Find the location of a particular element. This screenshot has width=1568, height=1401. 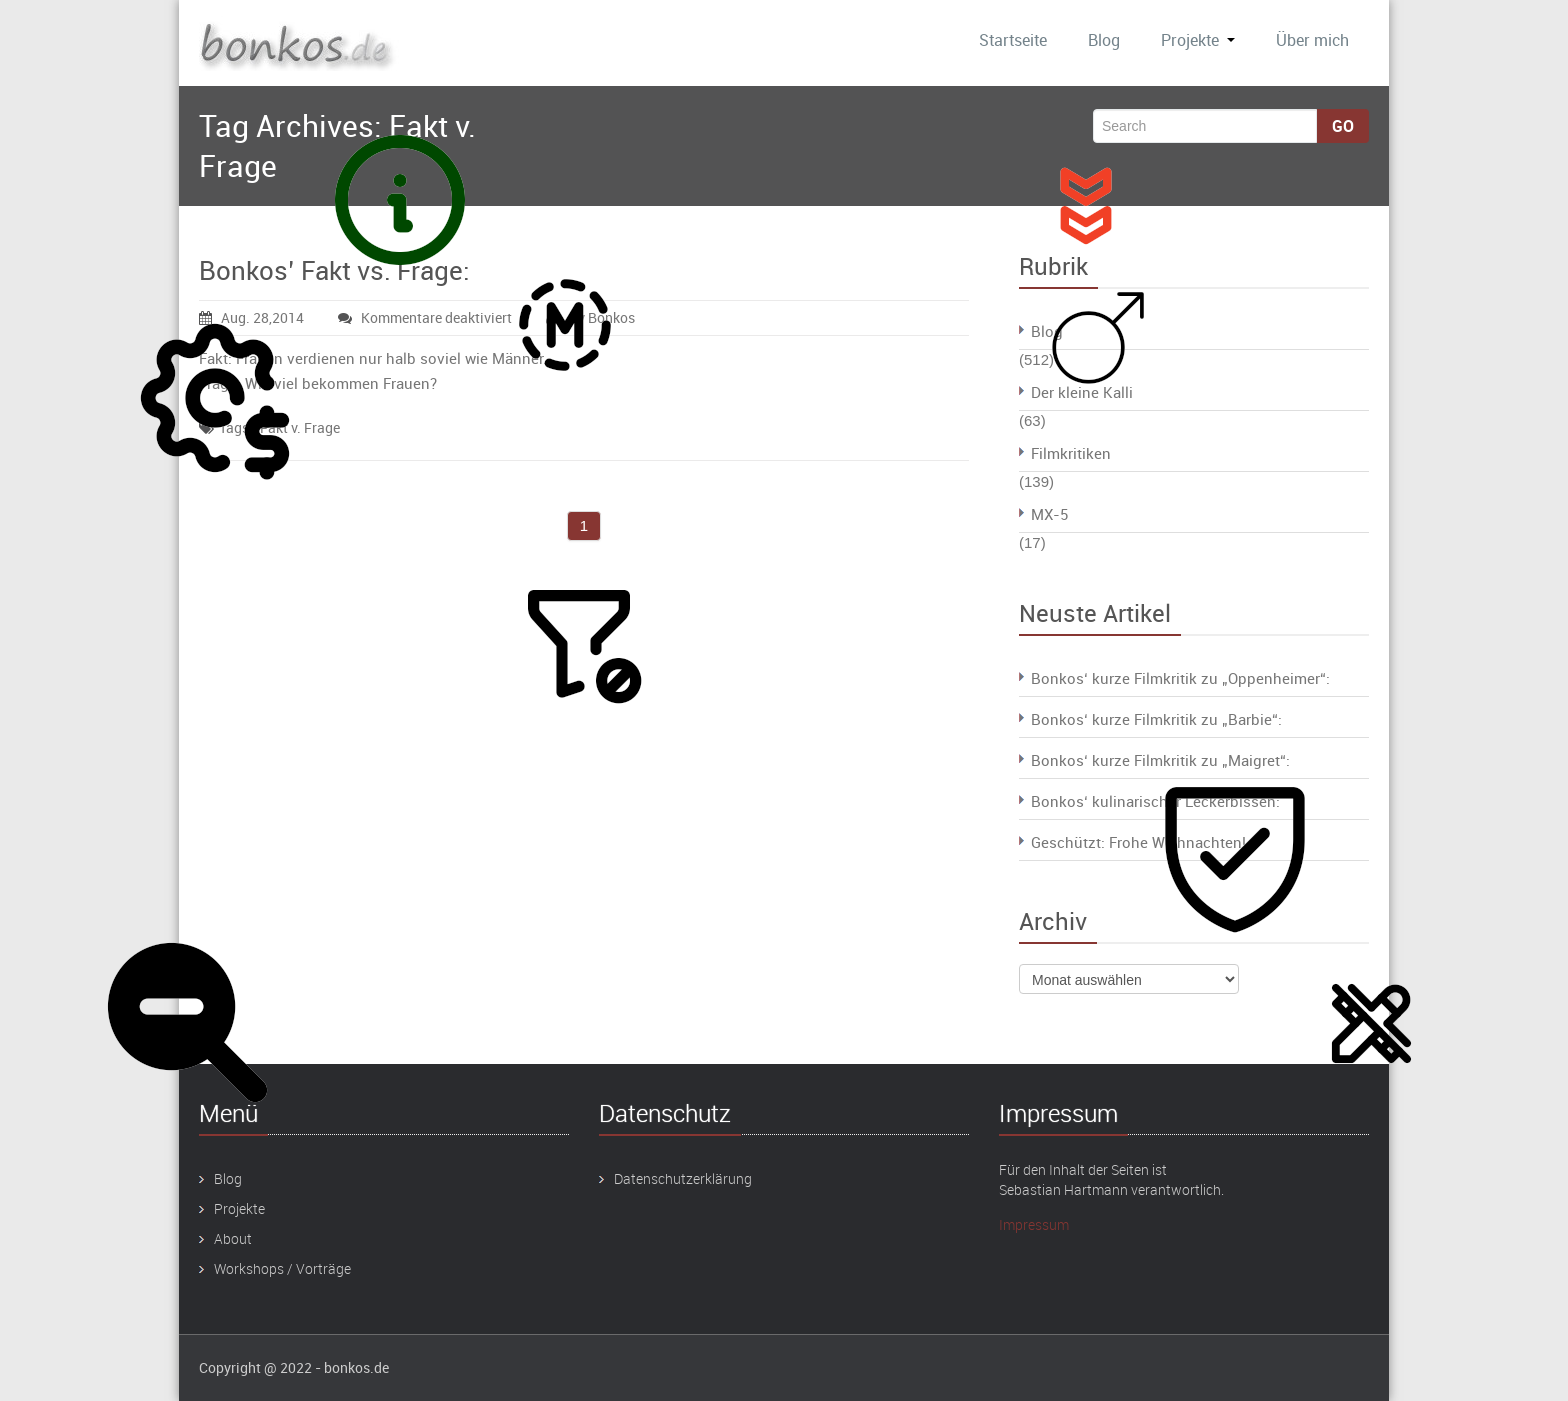

indicates verified or secure status is located at coordinates (1235, 851).